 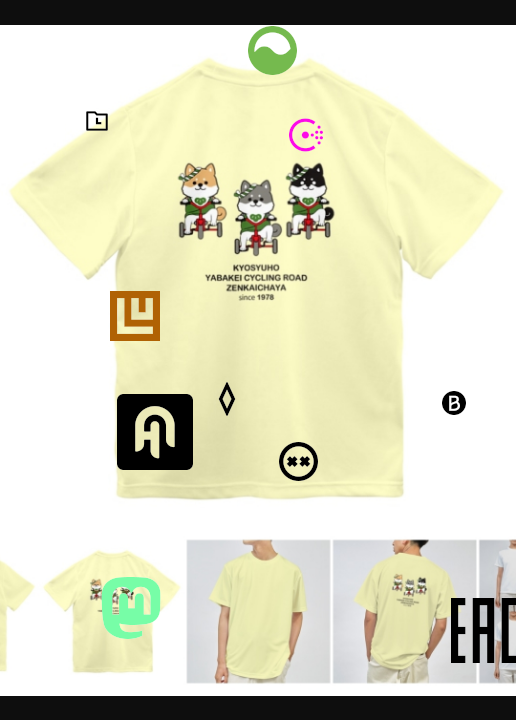 I want to click on ludwig brand logo, so click(x=135, y=316).